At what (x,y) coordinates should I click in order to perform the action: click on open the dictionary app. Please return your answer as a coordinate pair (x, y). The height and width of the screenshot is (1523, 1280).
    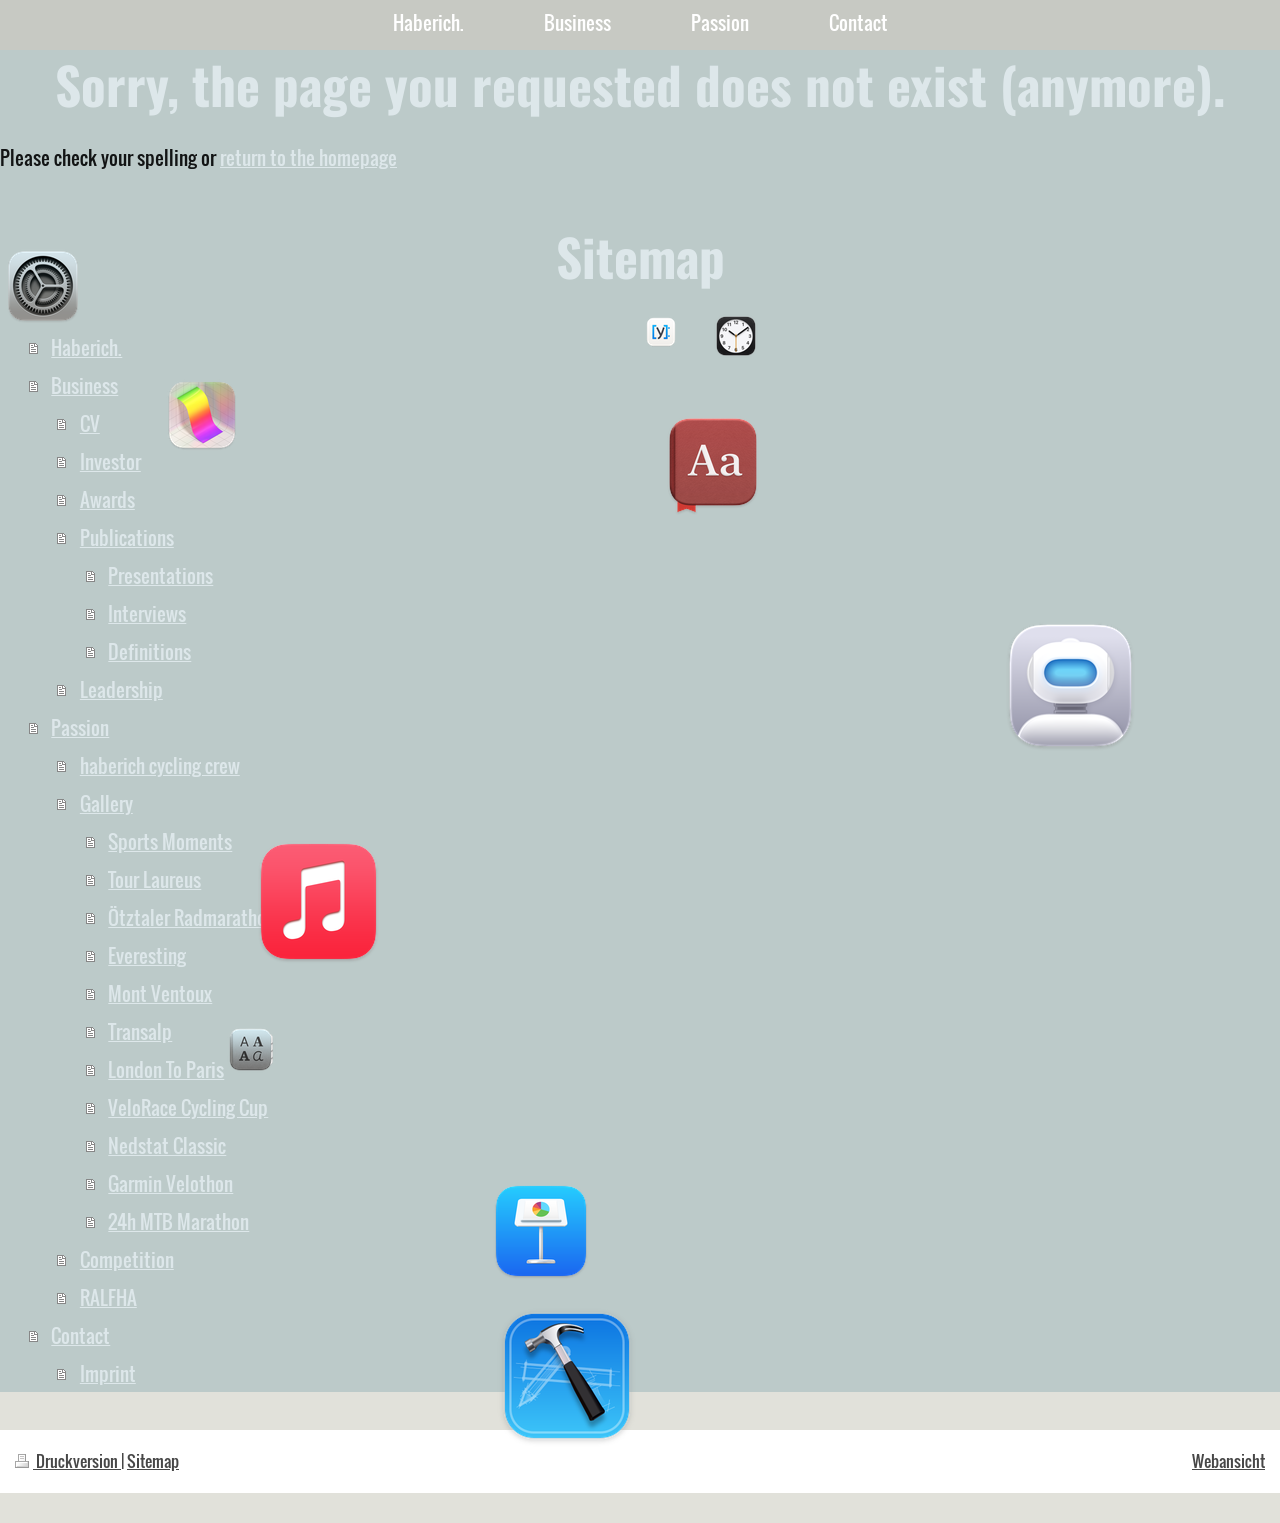
    Looking at the image, I should click on (713, 462).